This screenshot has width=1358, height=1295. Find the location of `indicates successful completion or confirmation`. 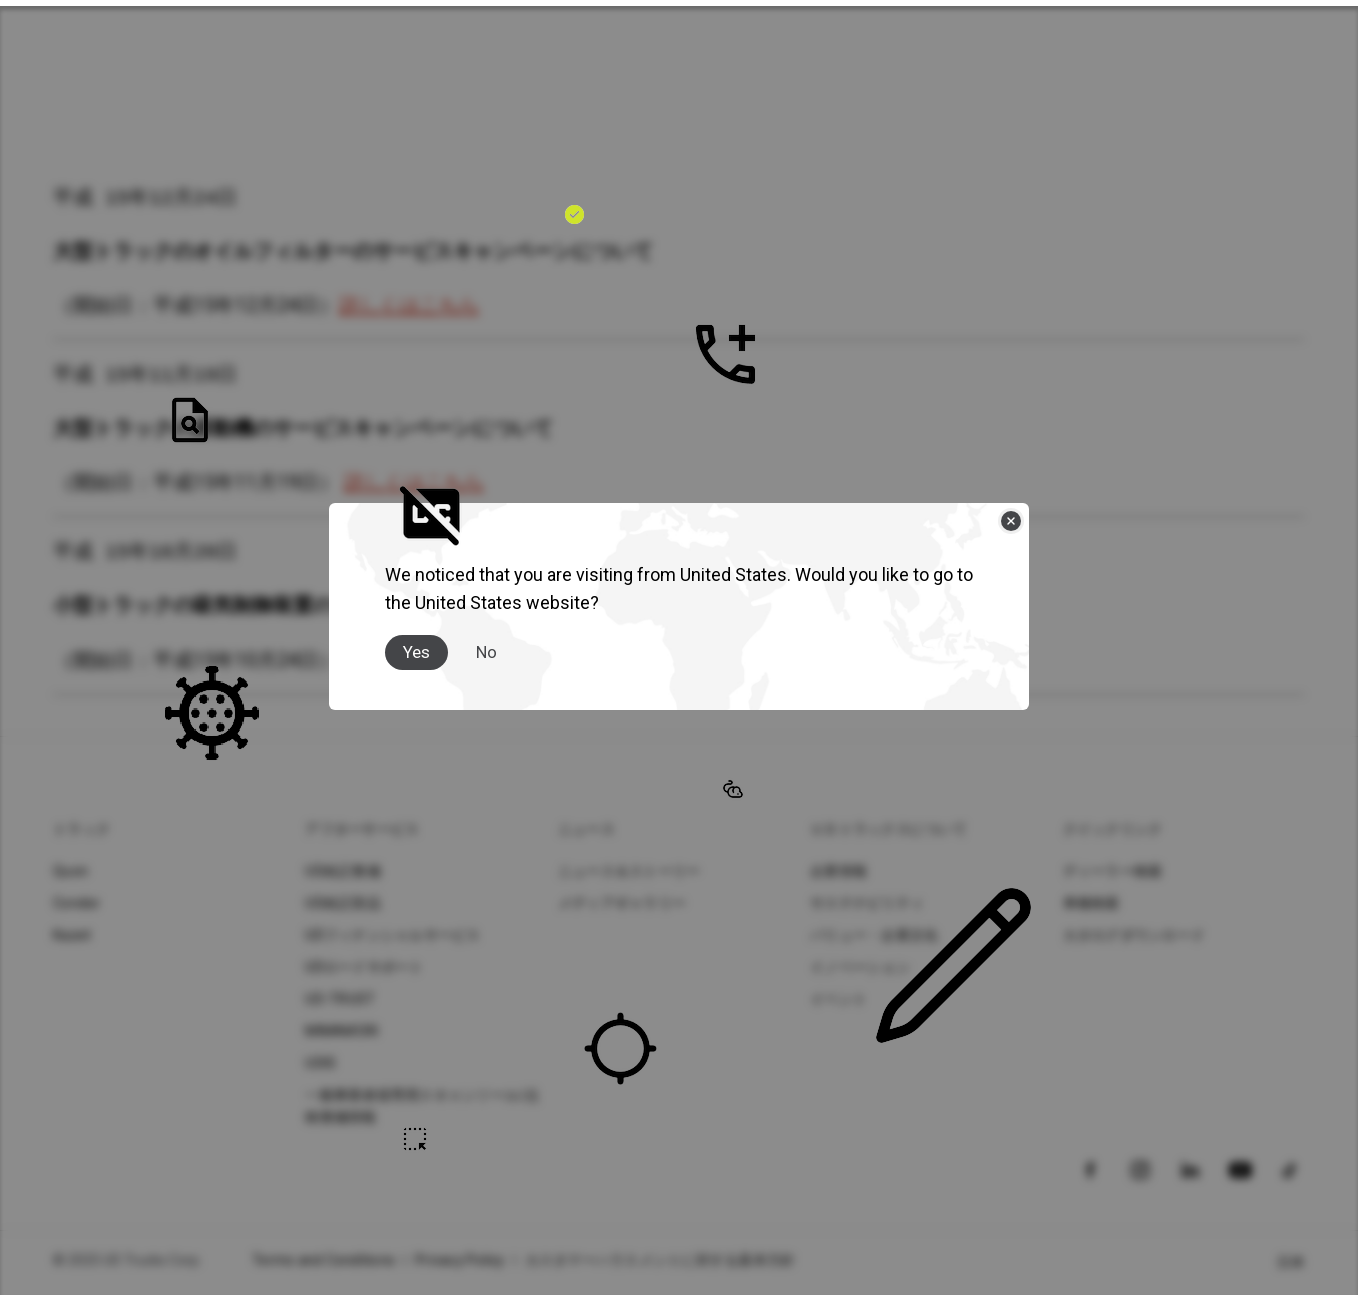

indicates successful completion or confirmation is located at coordinates (574, 214).